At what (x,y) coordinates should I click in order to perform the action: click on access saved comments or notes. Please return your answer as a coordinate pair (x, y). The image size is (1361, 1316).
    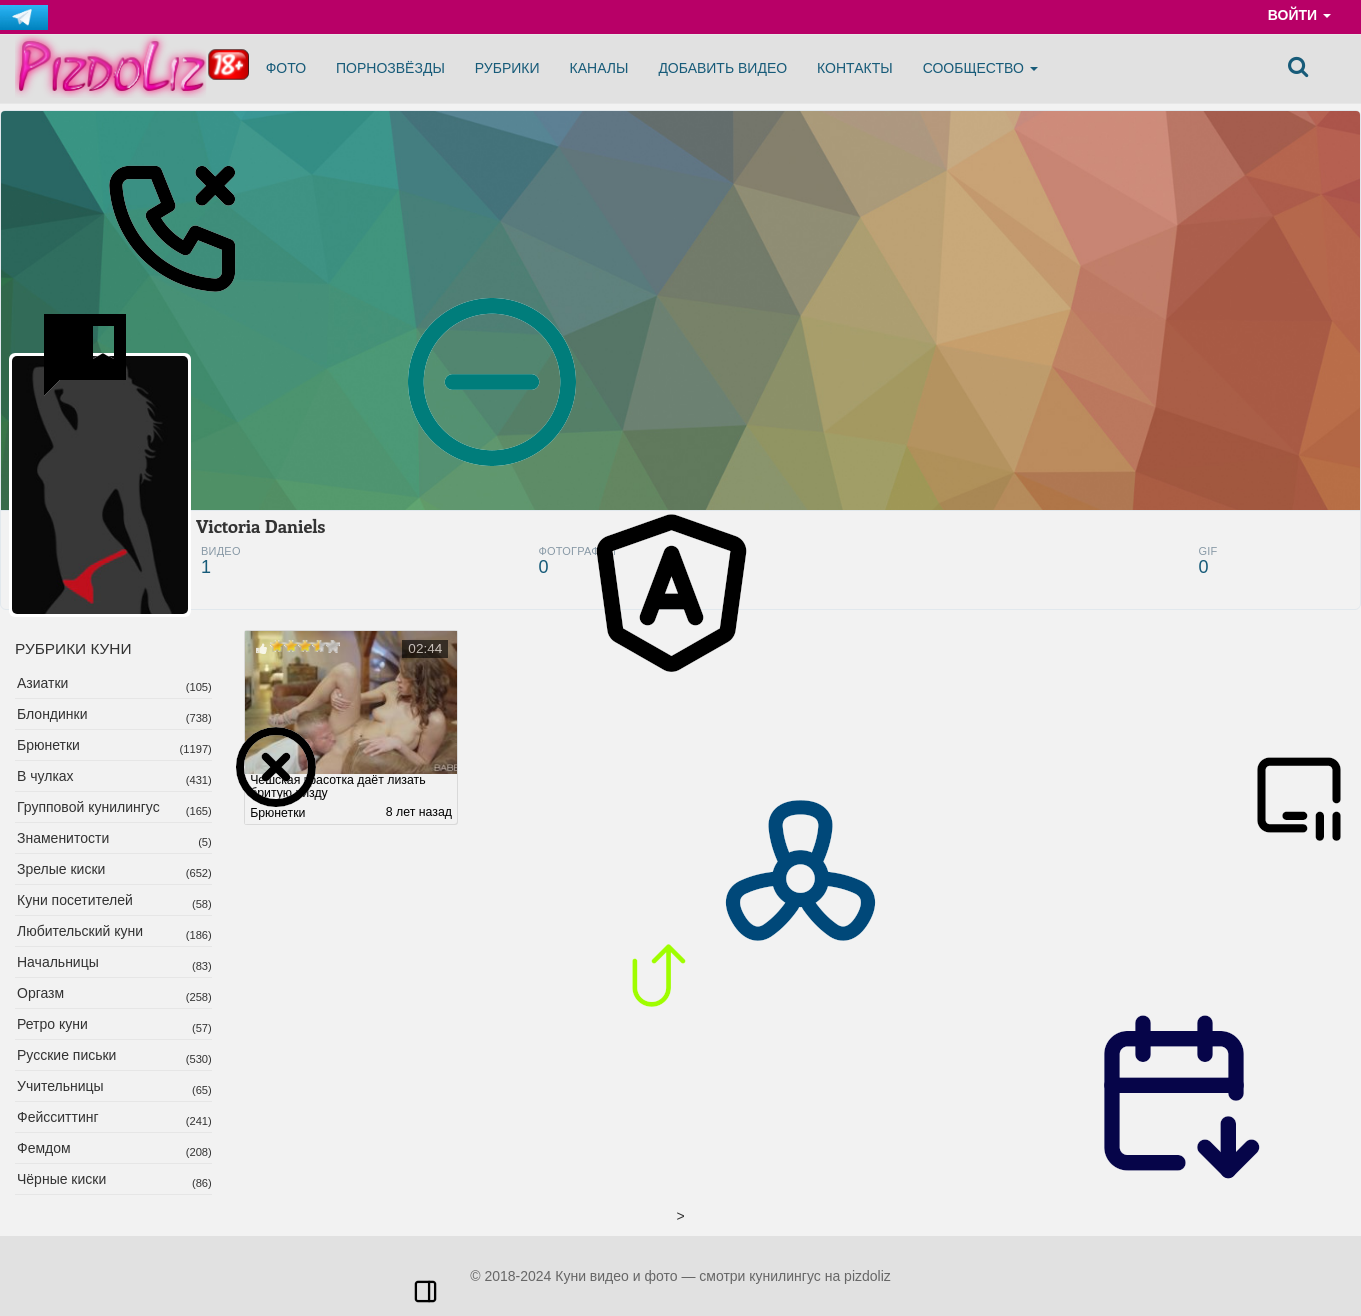
    Looking at the image, I should click on (85, 355).